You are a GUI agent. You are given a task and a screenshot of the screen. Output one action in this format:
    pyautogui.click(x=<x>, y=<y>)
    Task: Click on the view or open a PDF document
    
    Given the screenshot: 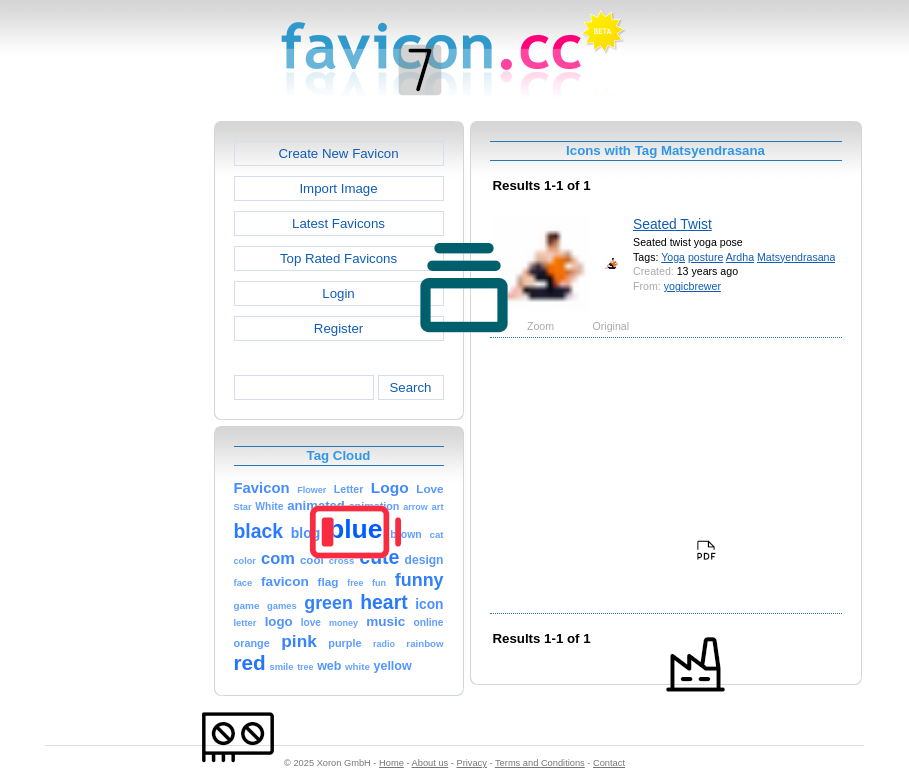 What is the action you would take?
    pyautogui.click(x=706, y=551)
    